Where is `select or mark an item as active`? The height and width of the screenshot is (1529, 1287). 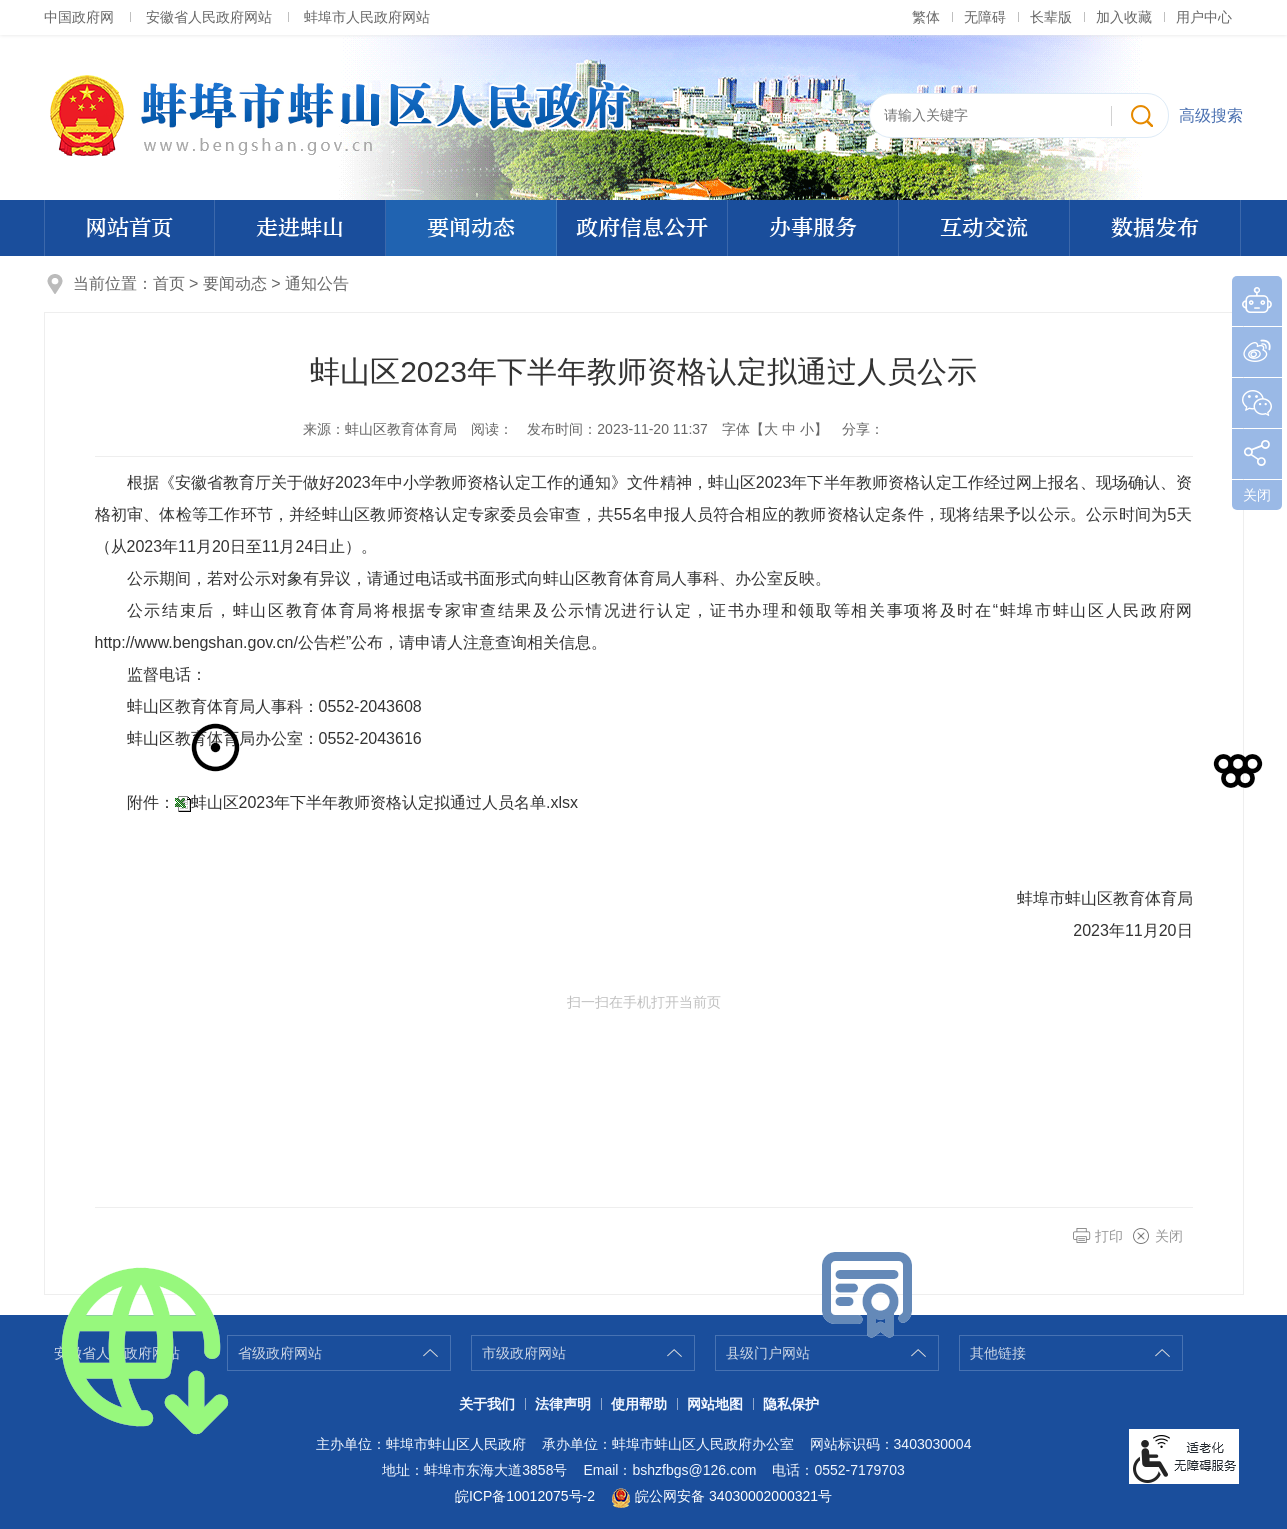
select or mark an item as active is located at coordinates (215, 747).